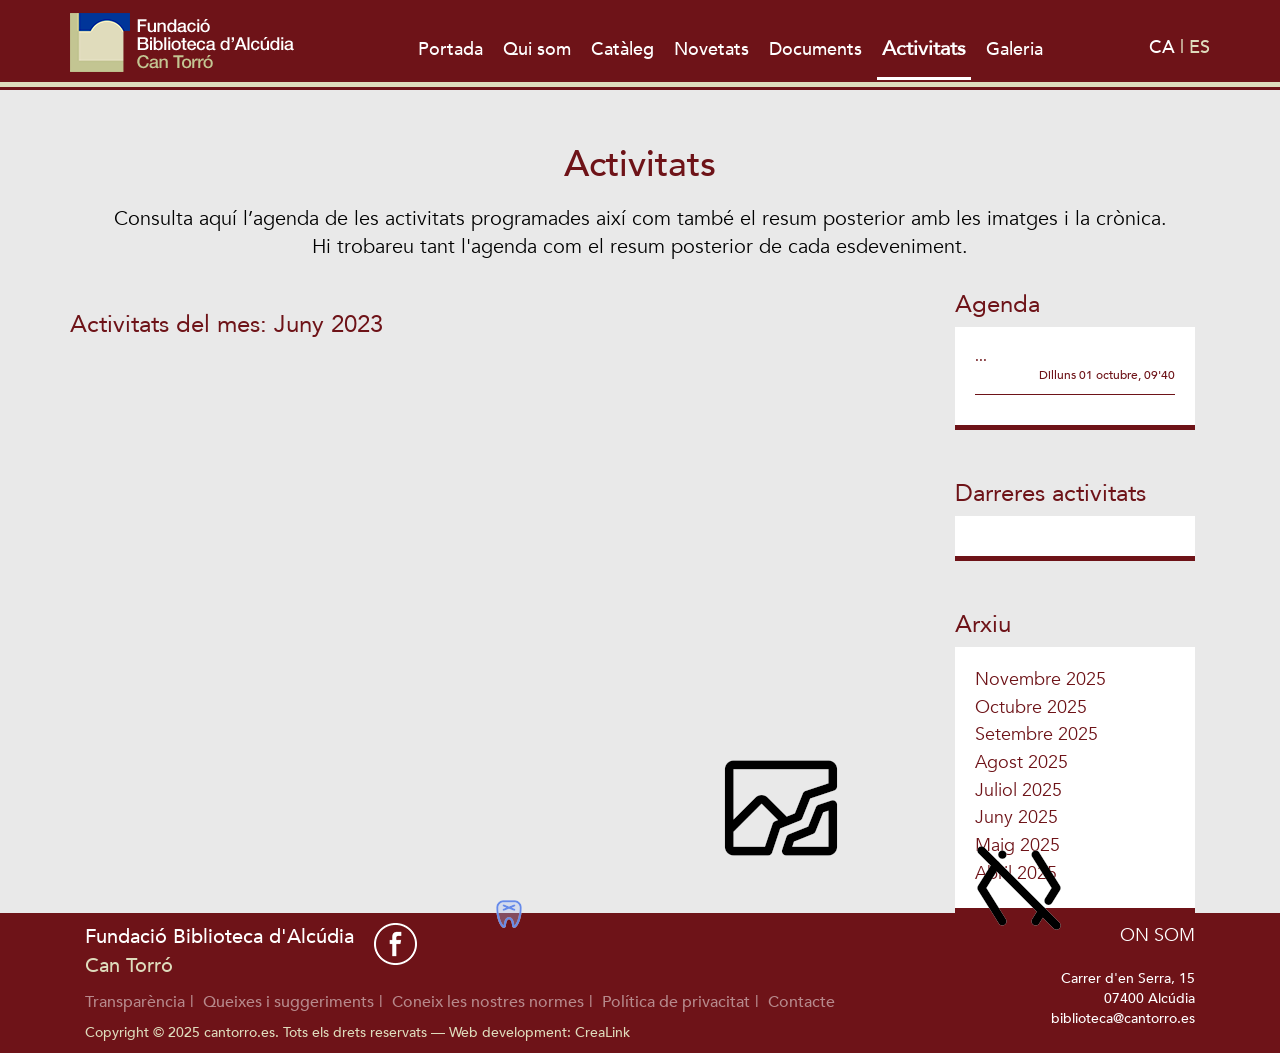  What do you see at coordinates (781, 808) in the screenshot?
I see `indicates a broken or corrupted image file` at bounding box center [781, 808].